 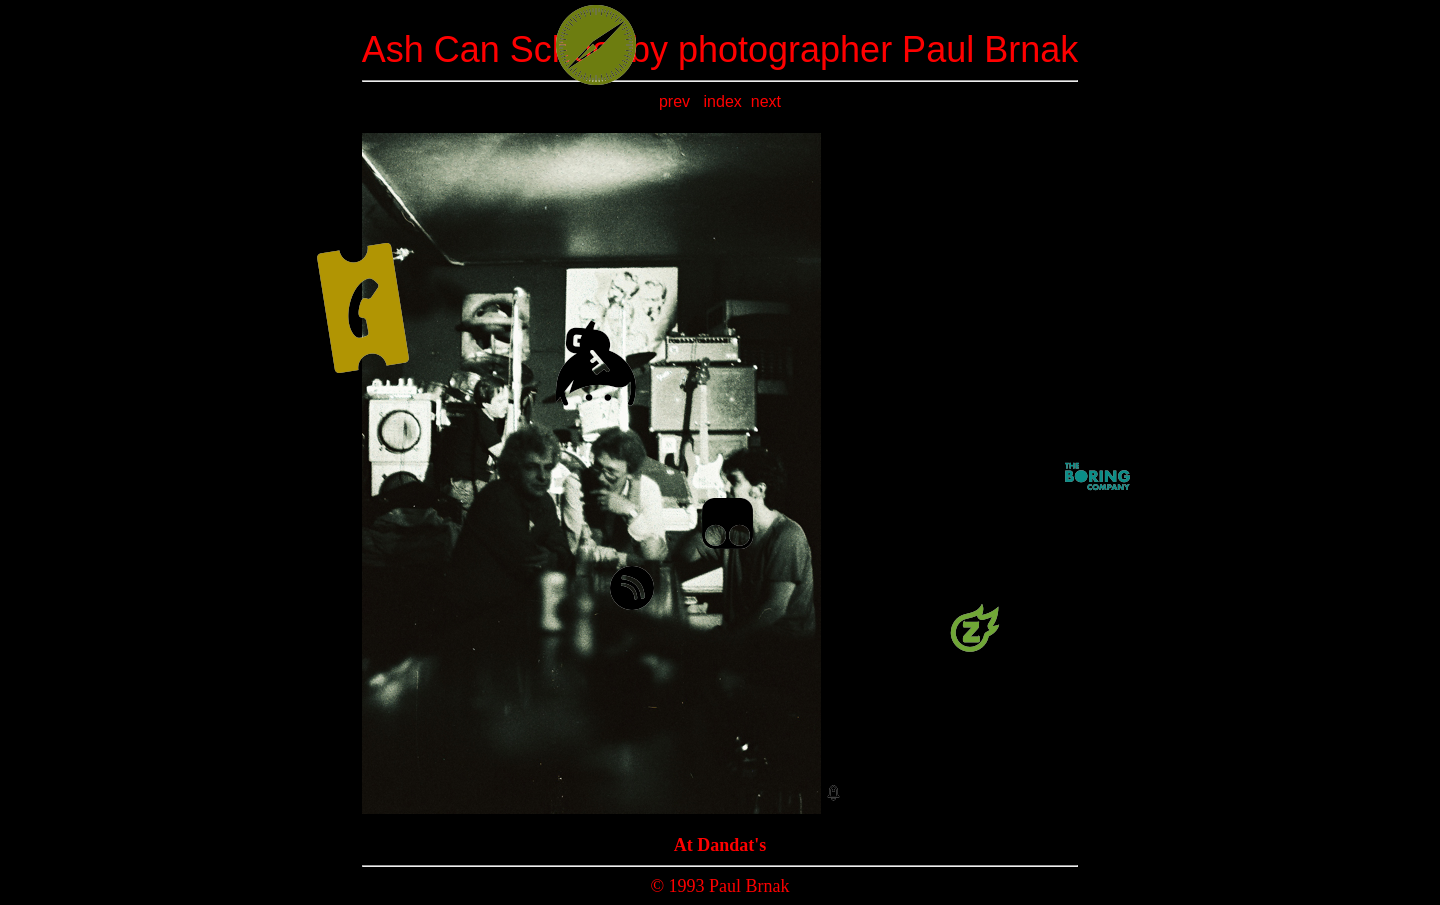 I want to click on link to zcool profile or portfolio, so click(x=975, y=628).